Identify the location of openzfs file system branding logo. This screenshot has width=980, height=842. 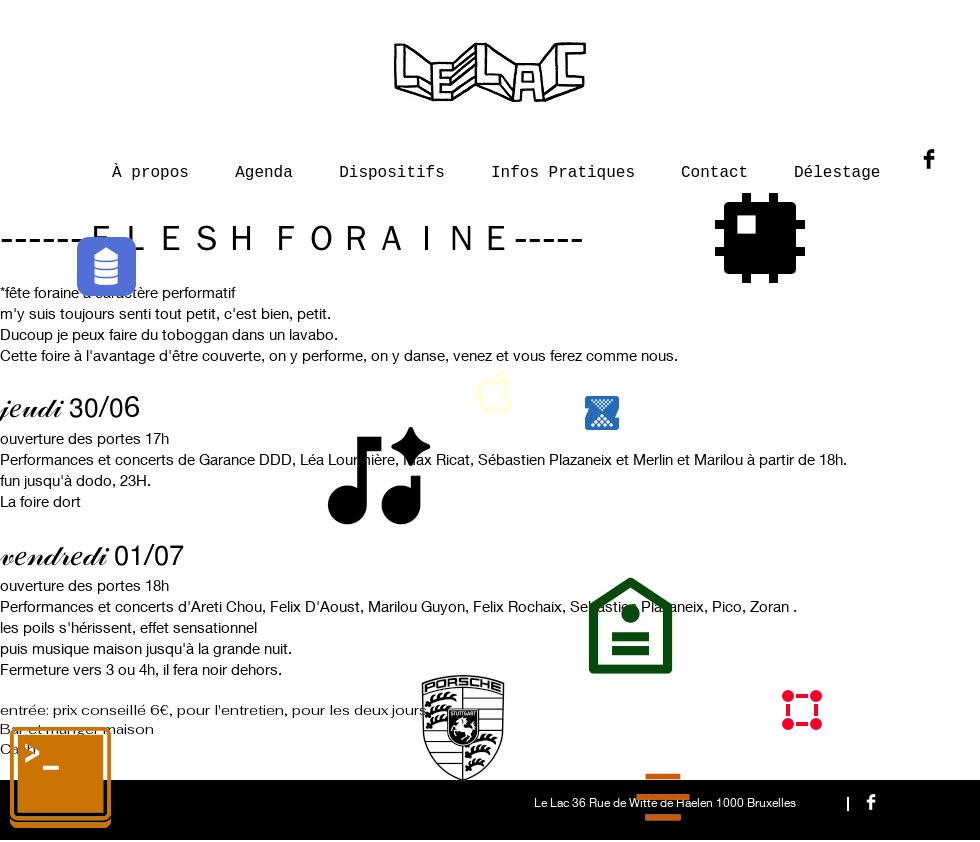
(602, 413).